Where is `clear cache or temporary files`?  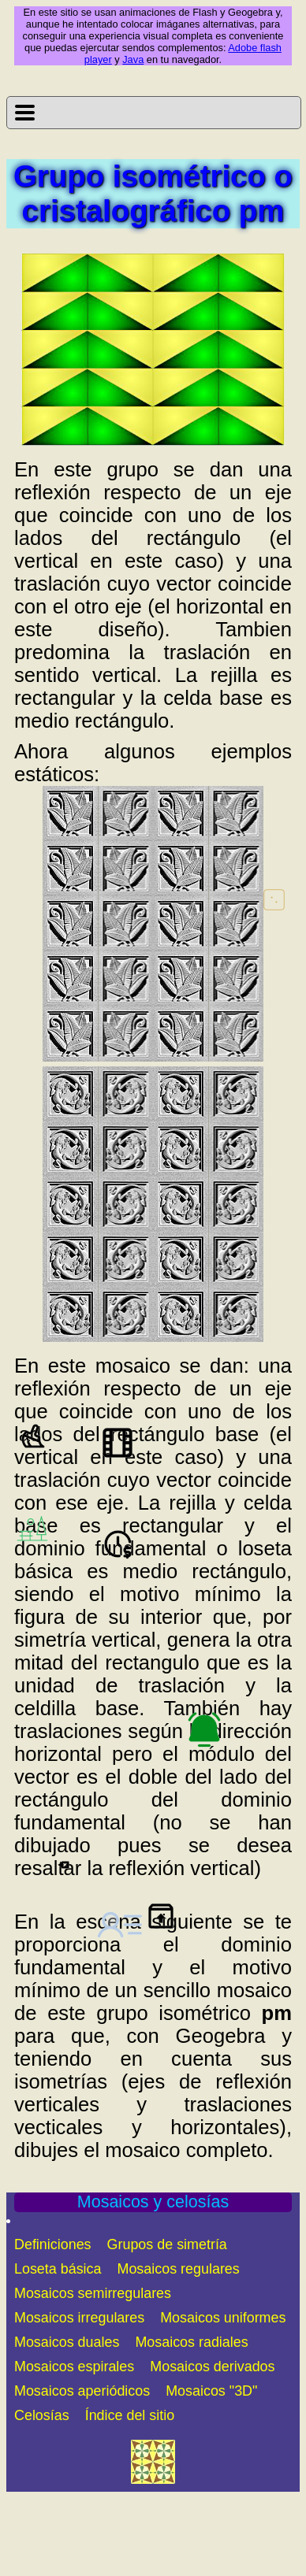 clear cache or temporary files is located at coordinates (32, 1436).